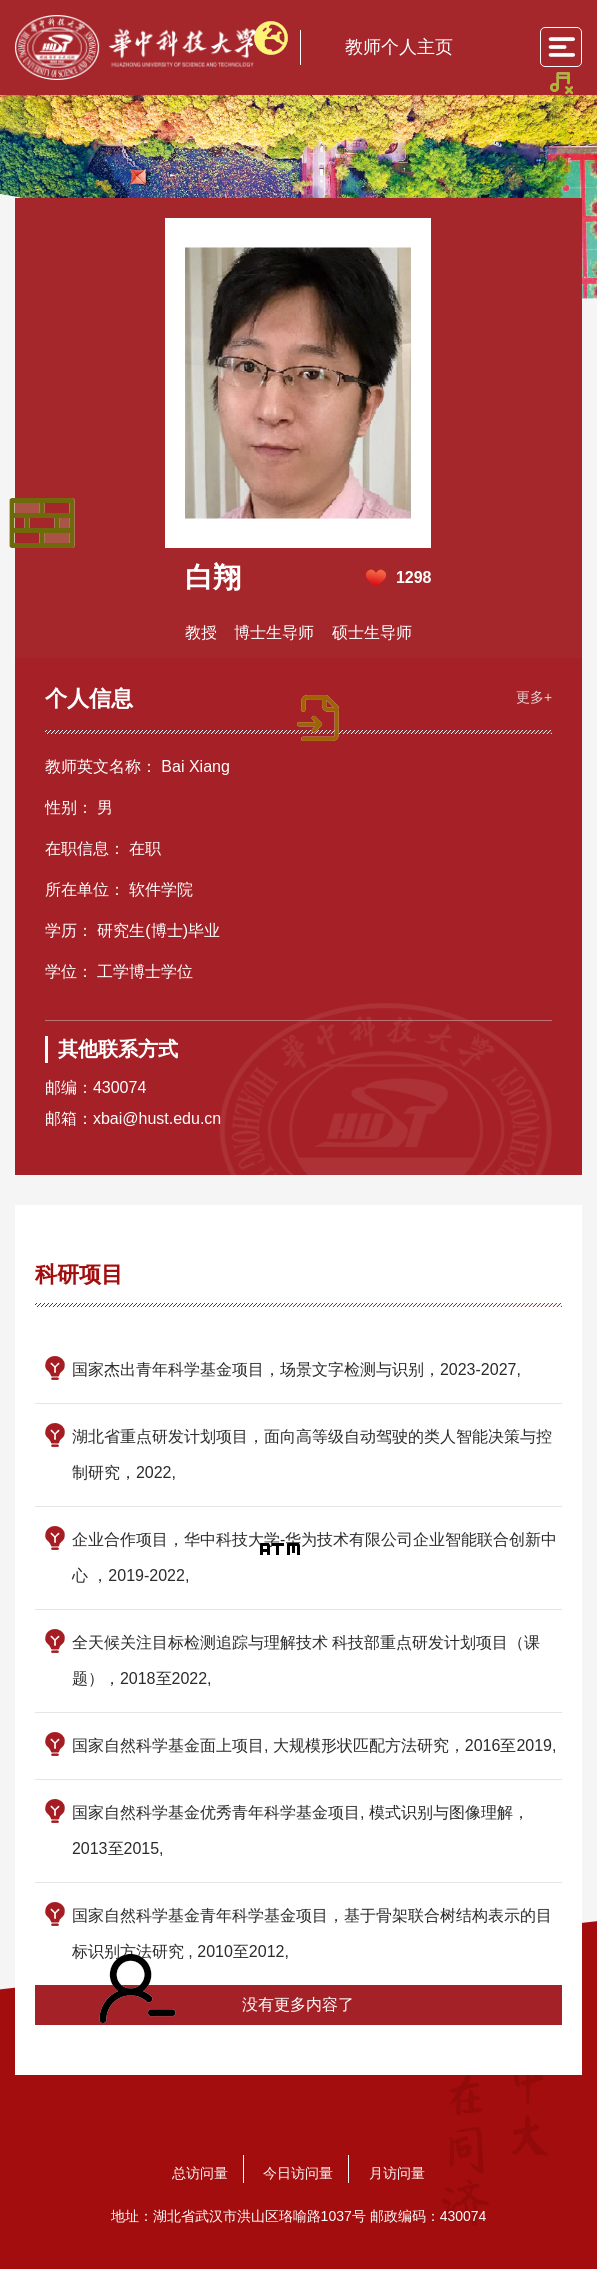 Image resolution: width=597 pixels, height=2269 pixels. What do you see at coordinates (42, 523) in the screenshot?
I see `access wall or barrier settings` at bounding box center [42, 523].